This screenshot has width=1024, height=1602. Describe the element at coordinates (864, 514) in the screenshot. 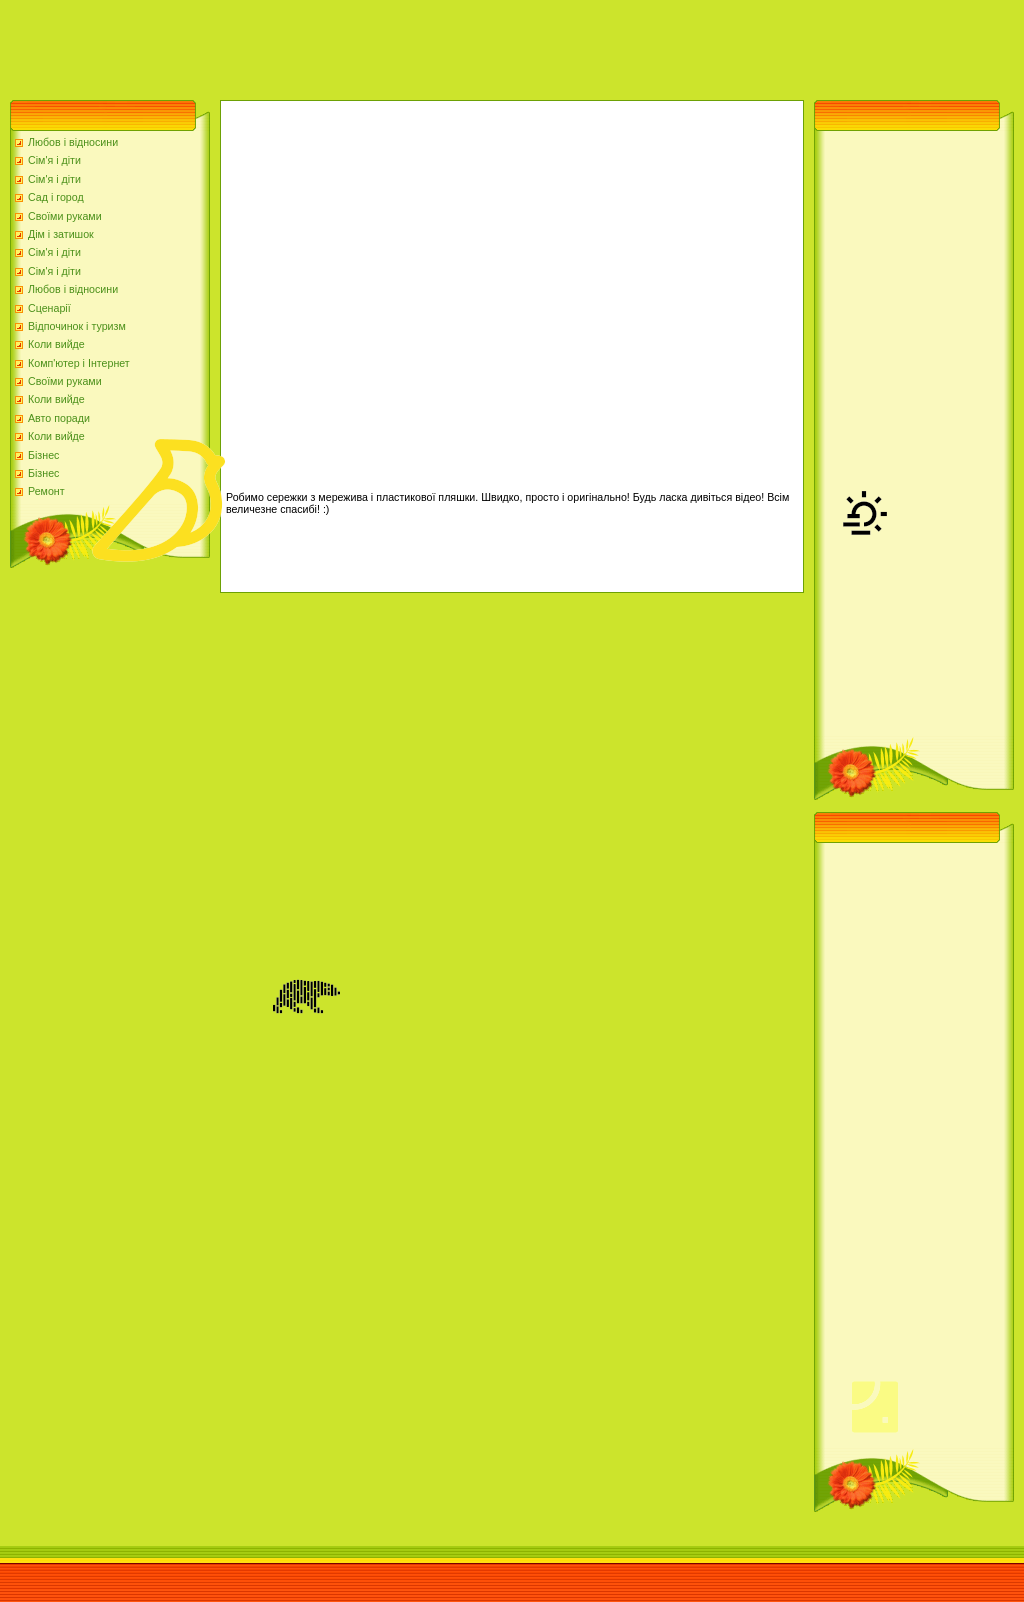

I see `indicates foggy or hazy weather conditions` at that location.